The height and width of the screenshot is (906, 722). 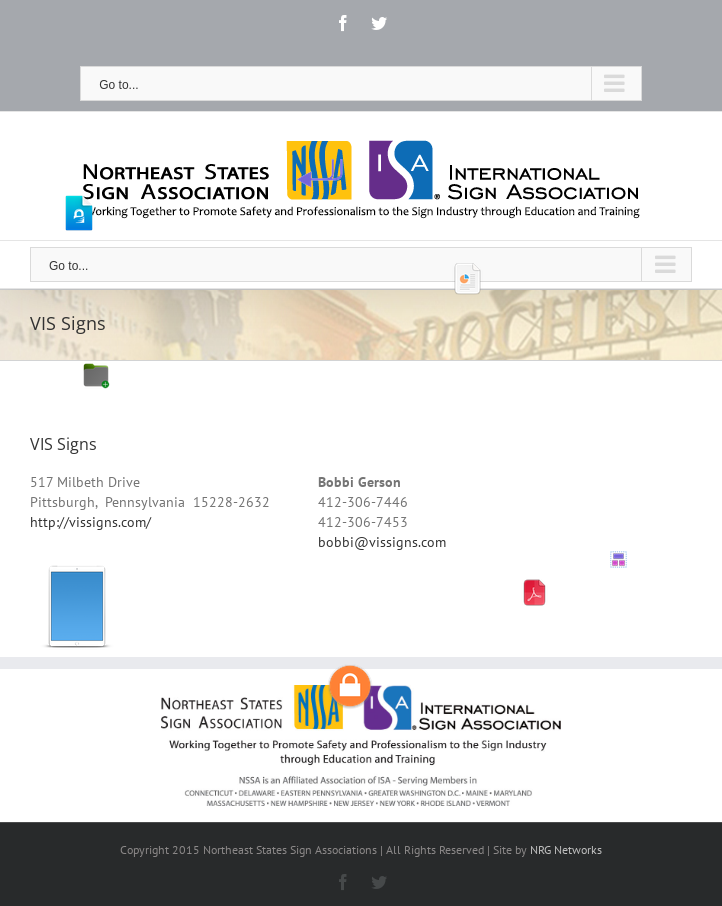 I want to click on select all items in the current view, so click(x=618, y=559).